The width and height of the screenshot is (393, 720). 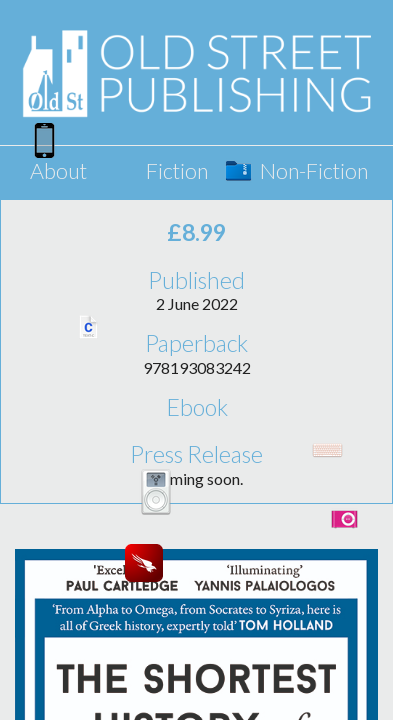 I want to click on open CrowdStrike Falcon endpoint security app, so click(x=144, y=563).